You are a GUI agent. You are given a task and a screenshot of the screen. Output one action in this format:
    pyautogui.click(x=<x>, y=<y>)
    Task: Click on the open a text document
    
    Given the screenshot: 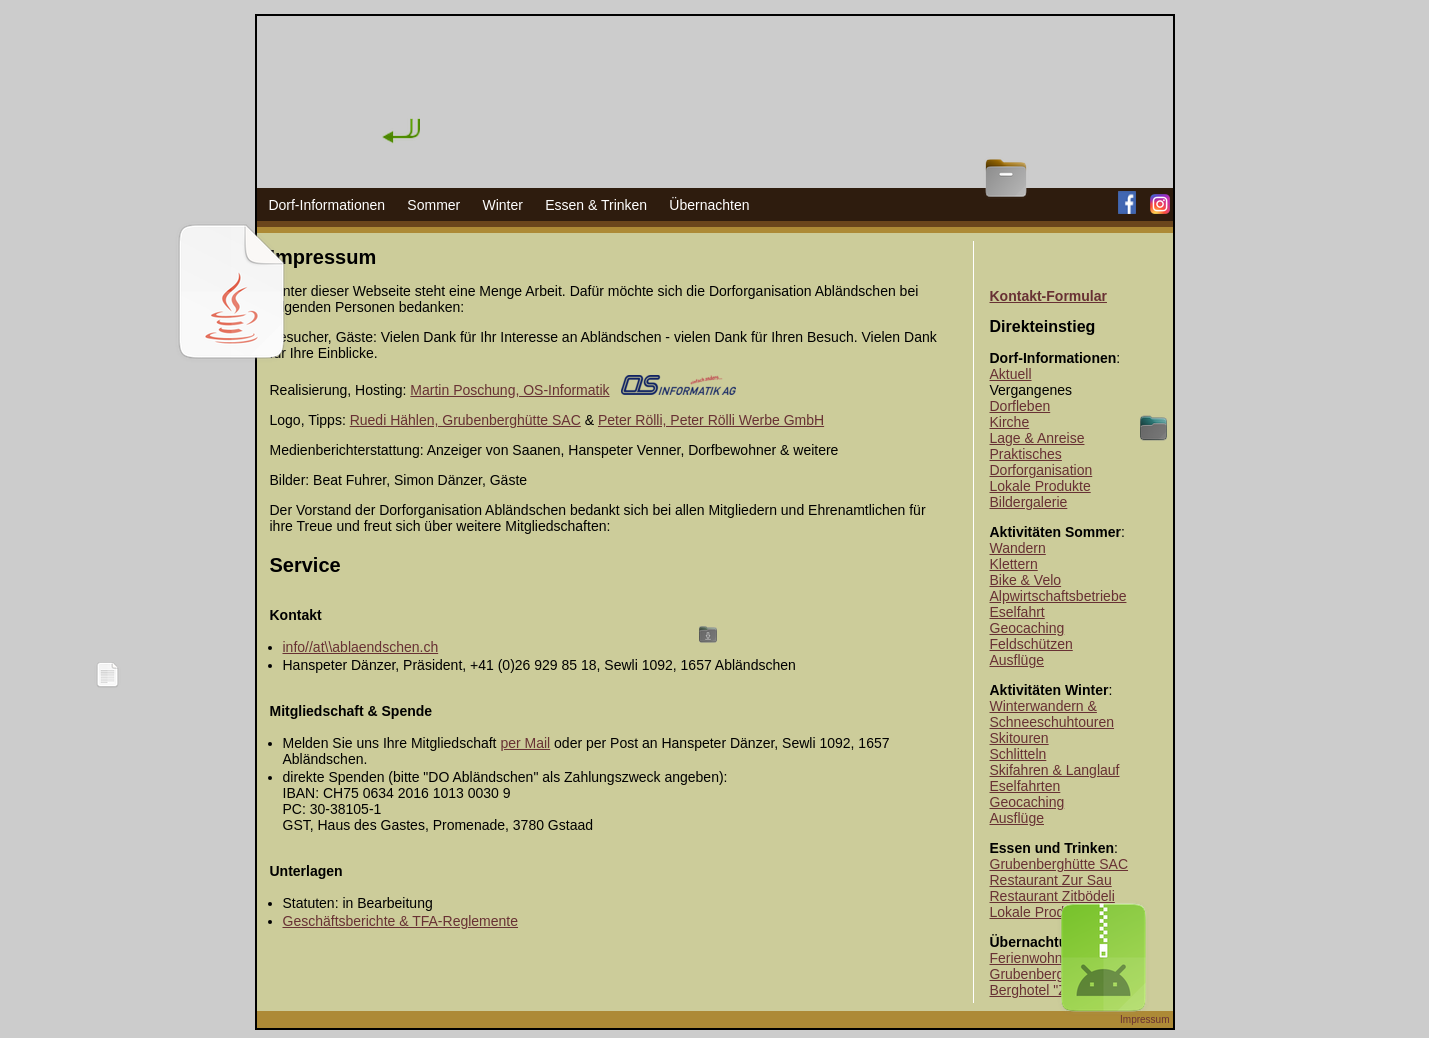 What is the action you would take?
    pyautogui.click(x=107, y=674)
    